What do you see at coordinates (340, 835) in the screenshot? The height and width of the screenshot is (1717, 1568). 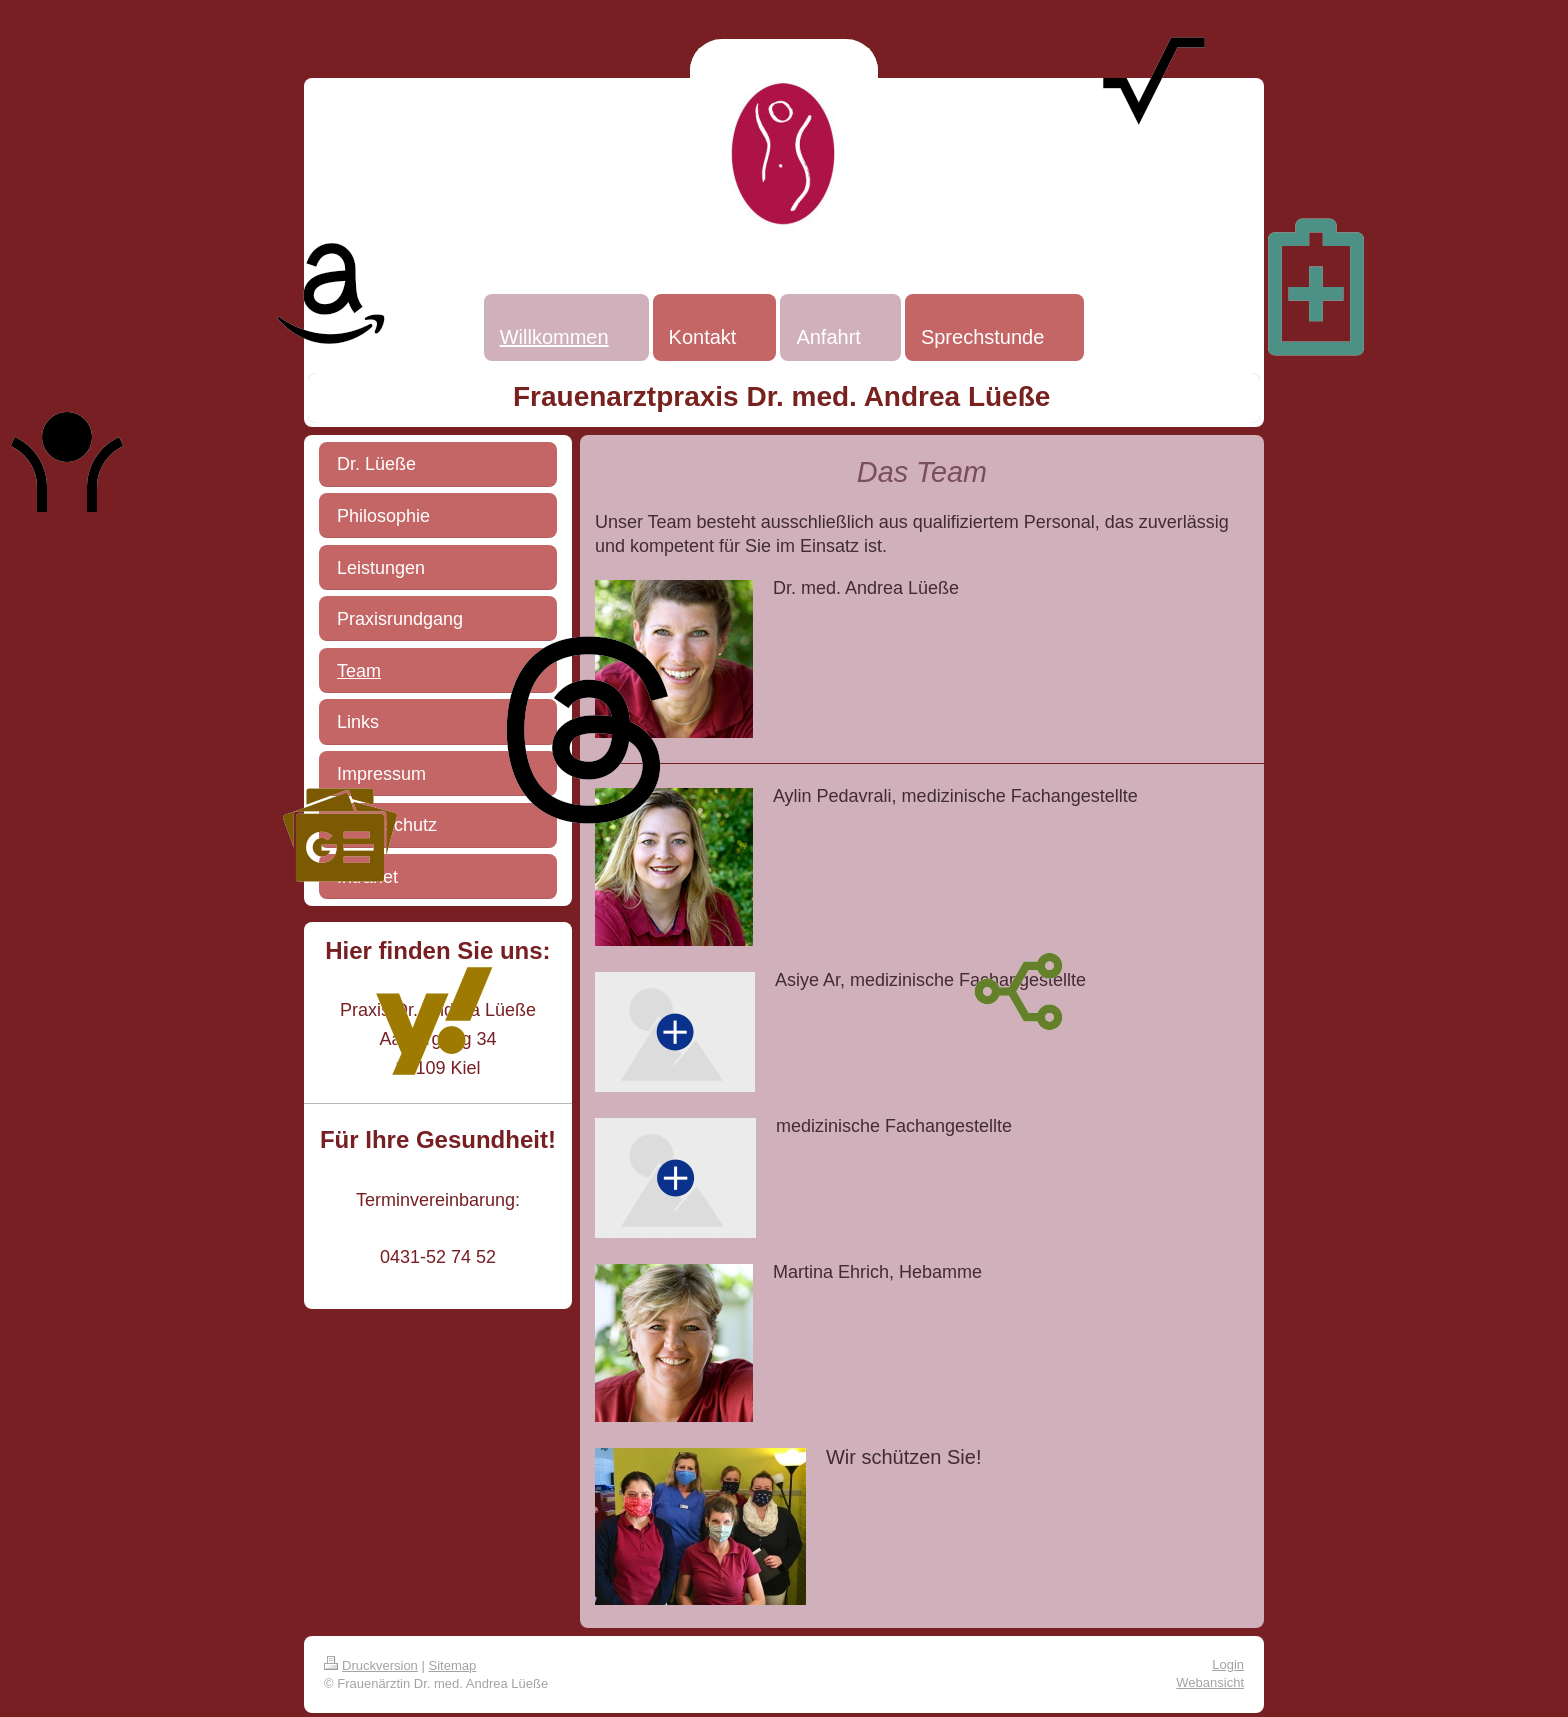 I see `open Google News app` at bounding box center [340, 835].